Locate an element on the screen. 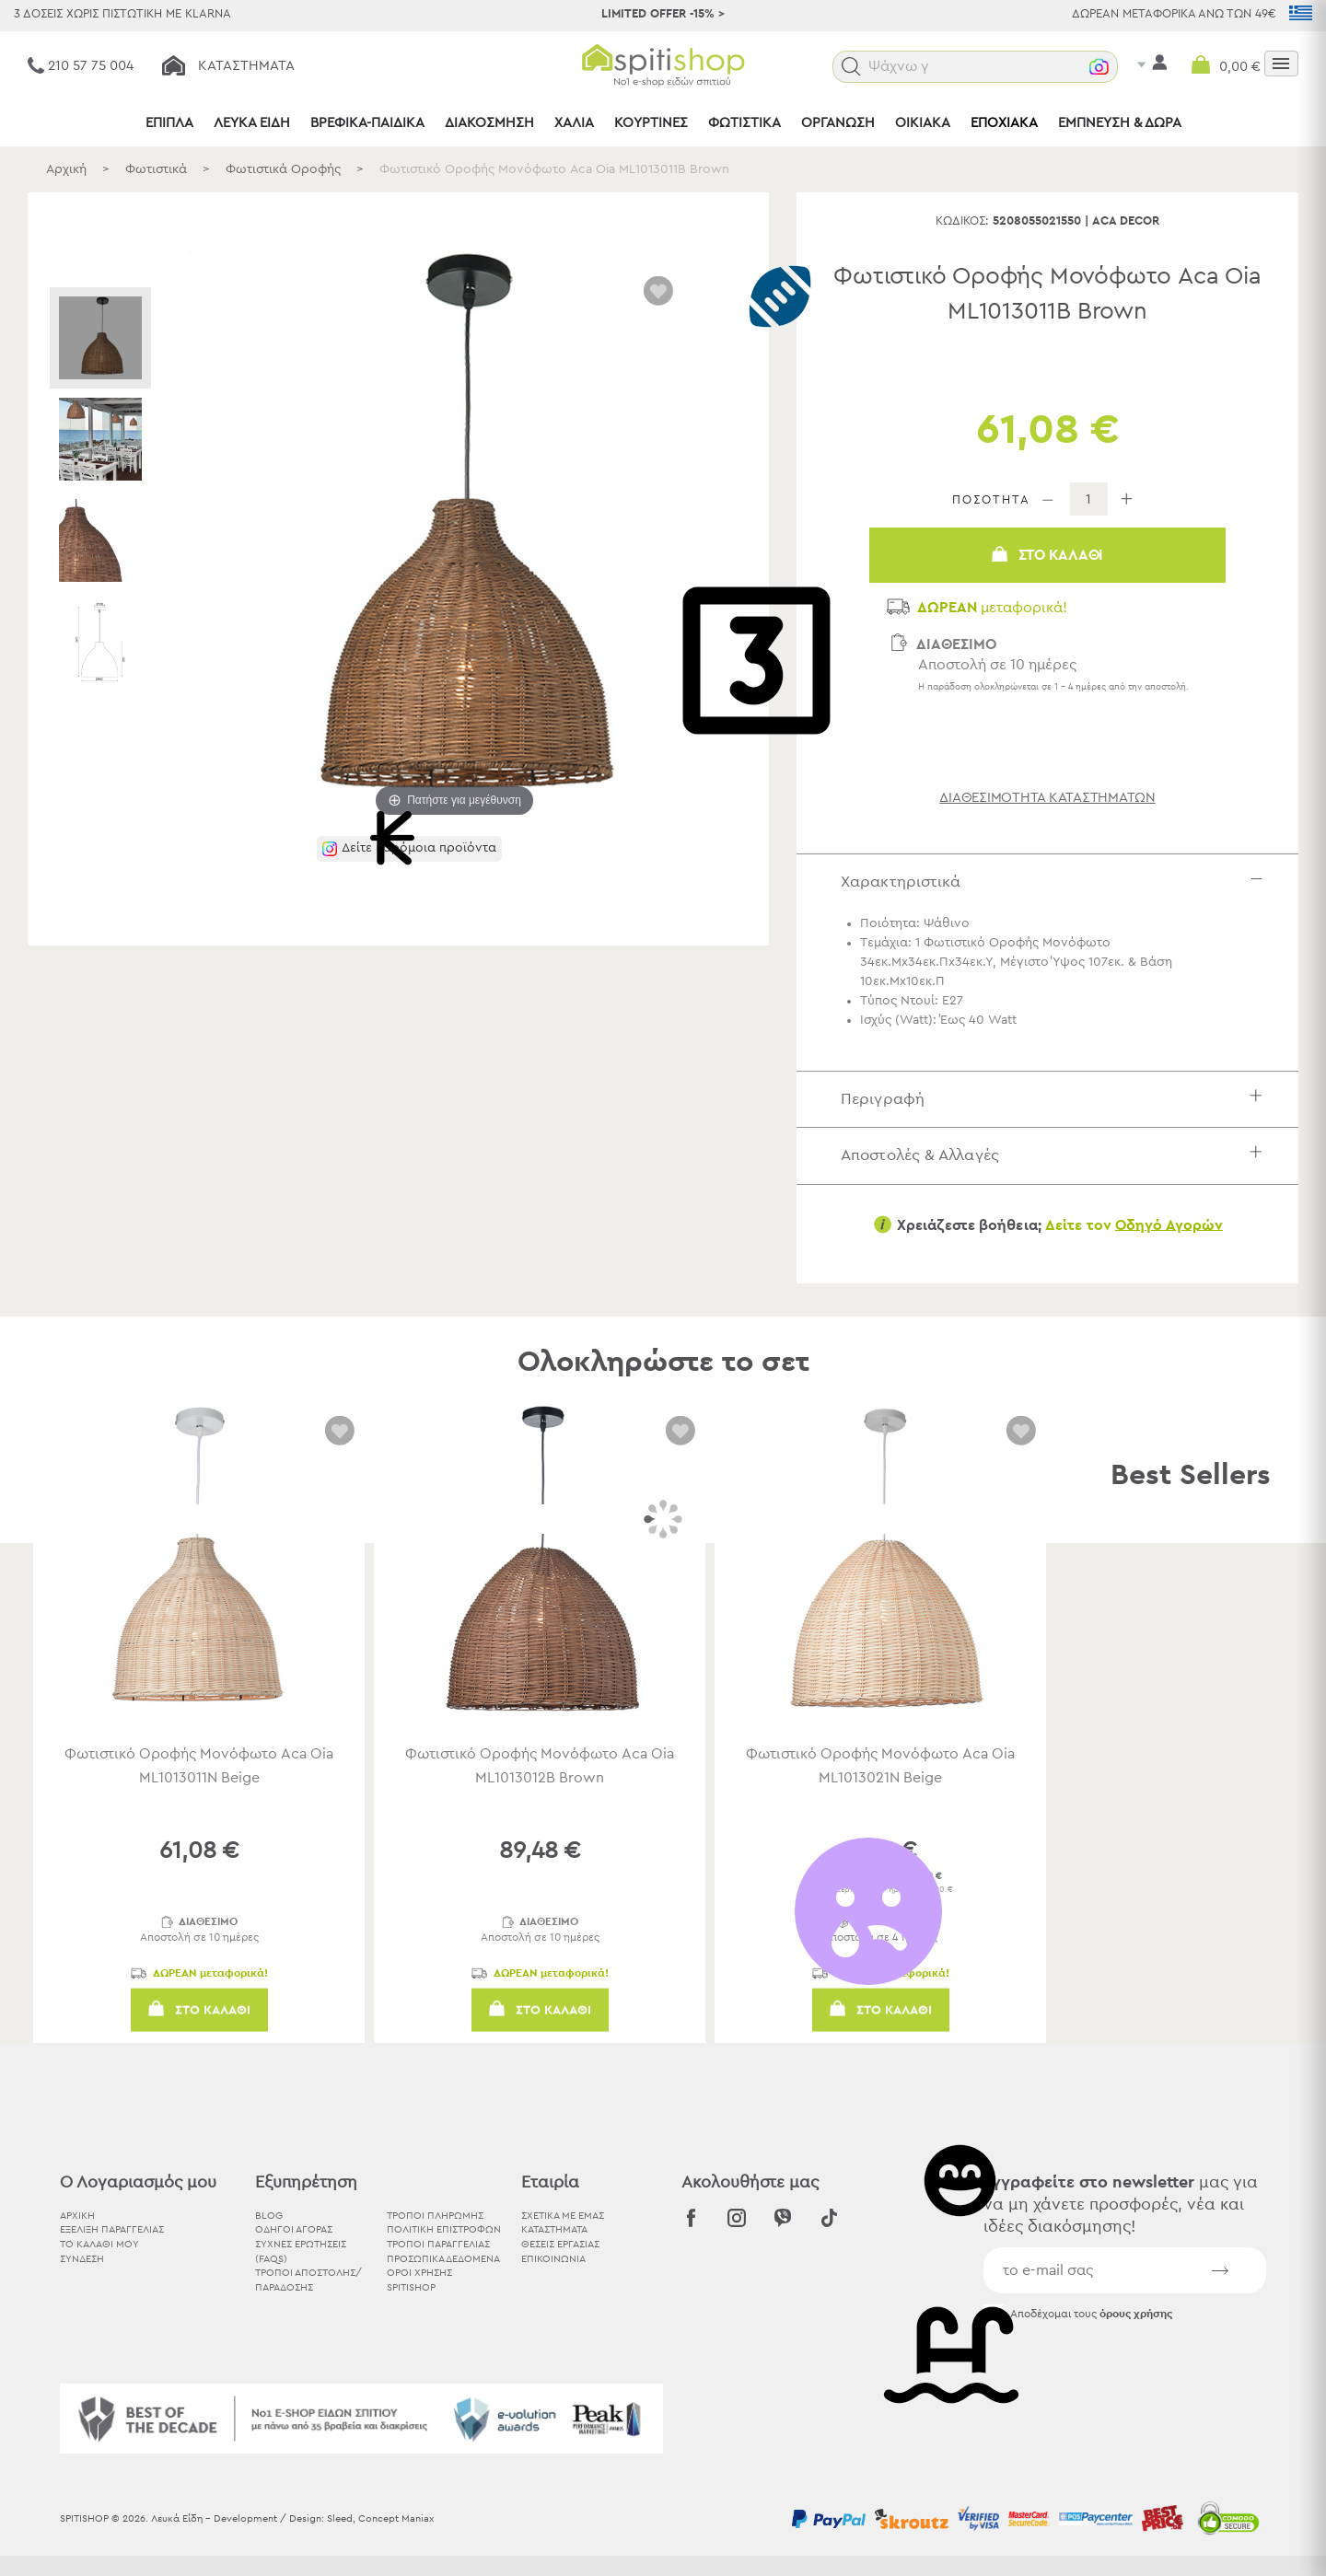  add a happy reaction or emoji is located at coordinates (960, 2180).